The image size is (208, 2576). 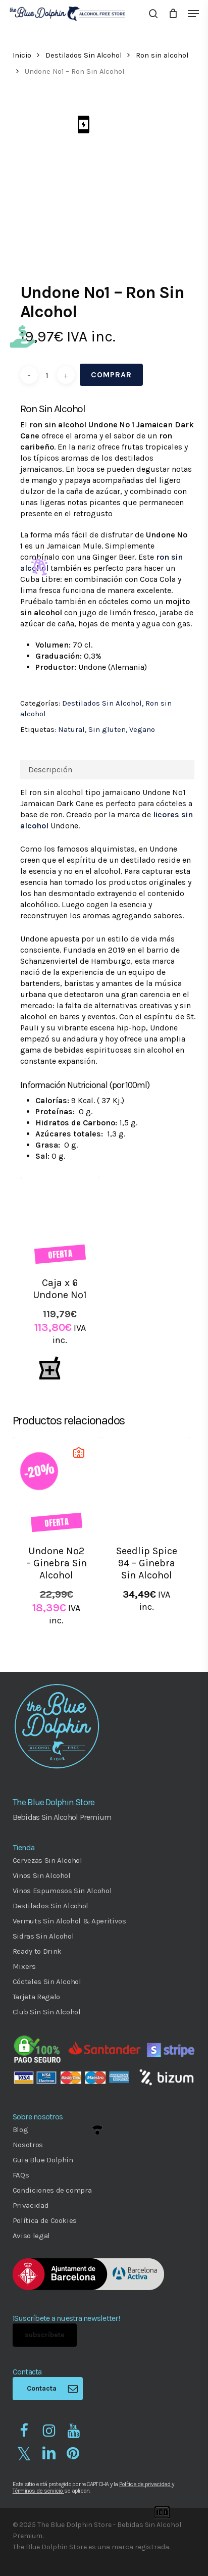 What do you see at coordinates (49, 1369) in the screenshot?
I see `find nearby pharmacies` at bounding box center [49, 1369].